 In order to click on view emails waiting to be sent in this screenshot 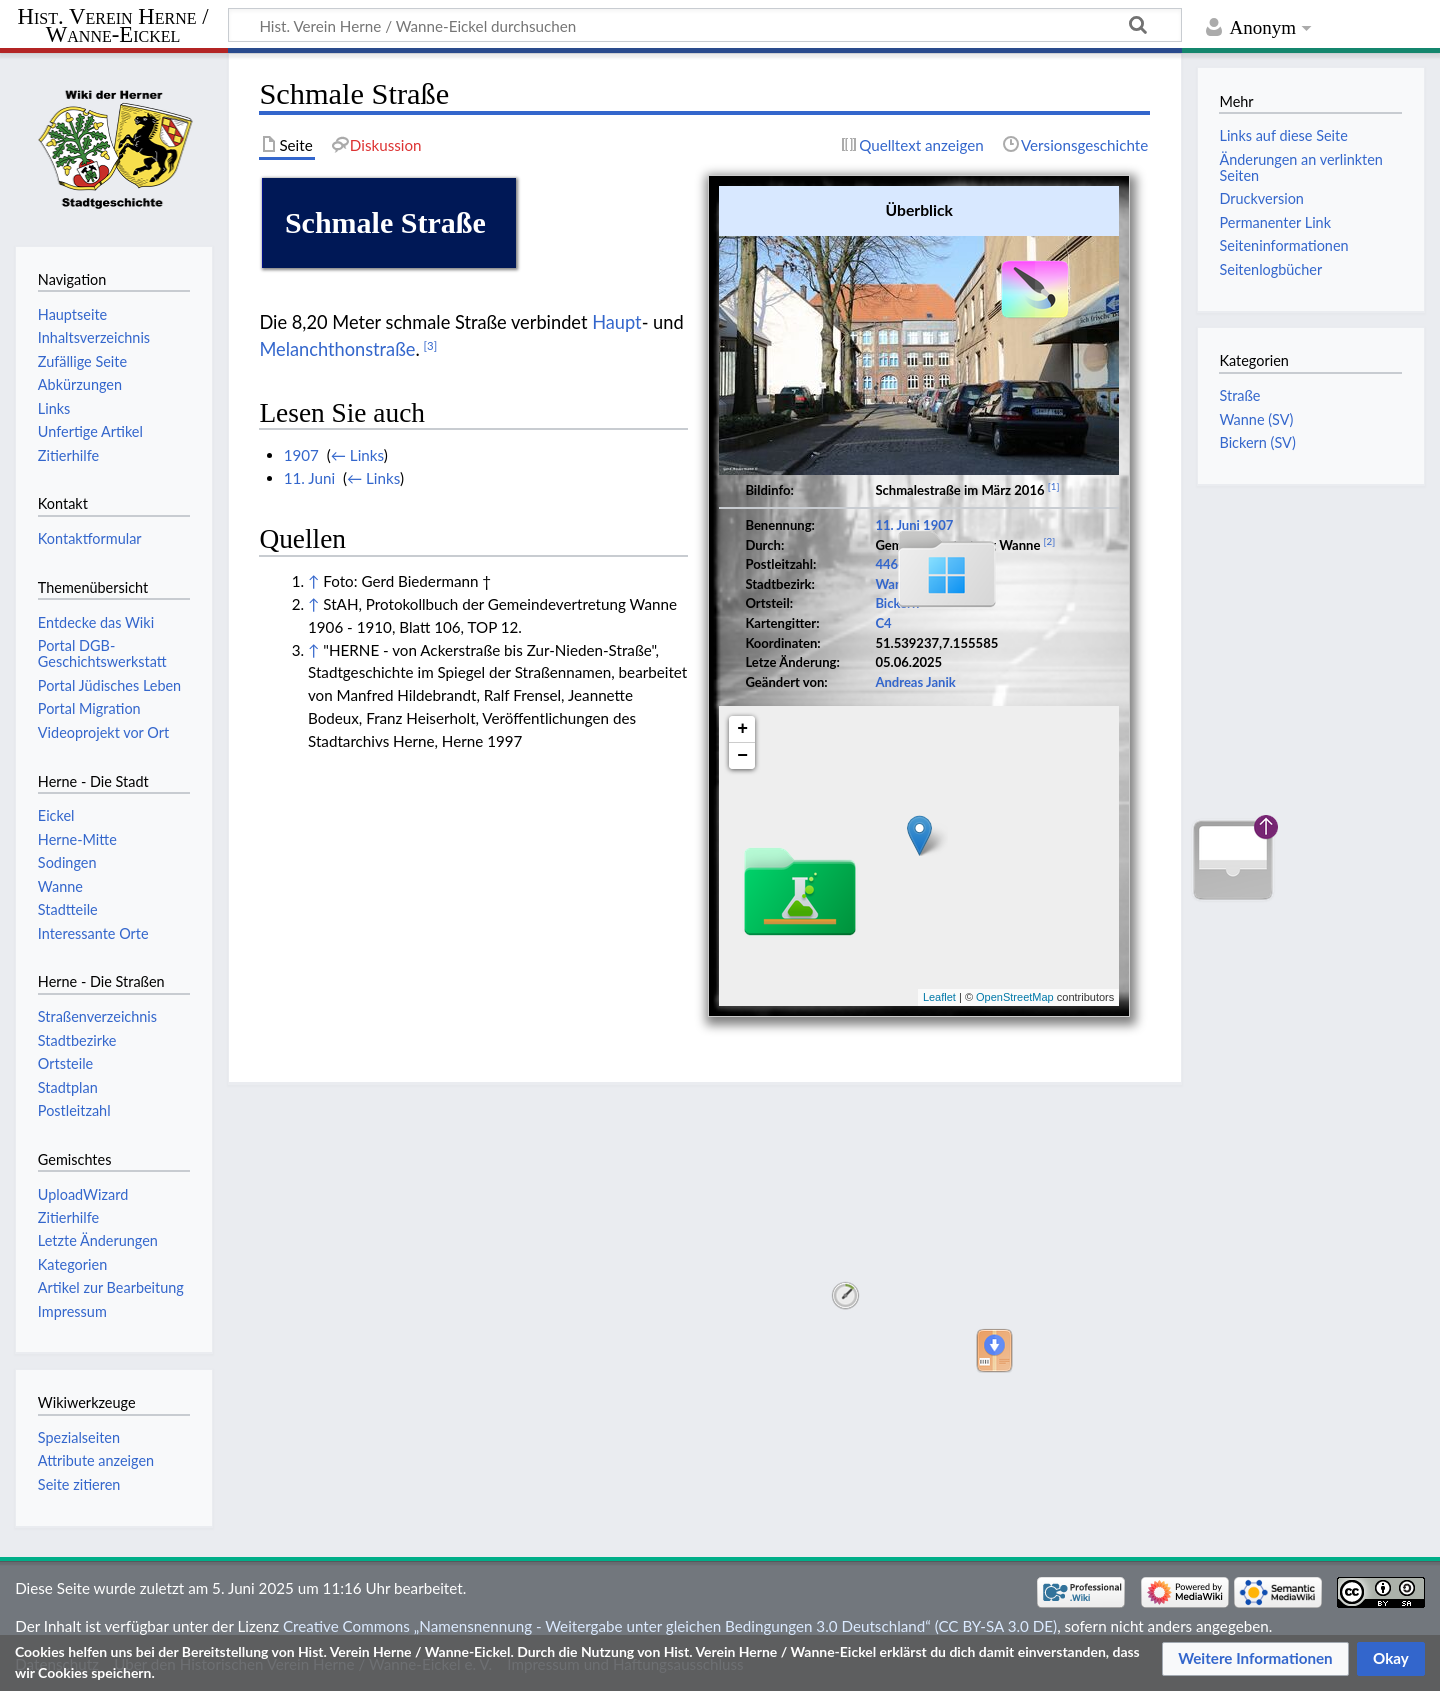, I will do `click(1233, 860)`.